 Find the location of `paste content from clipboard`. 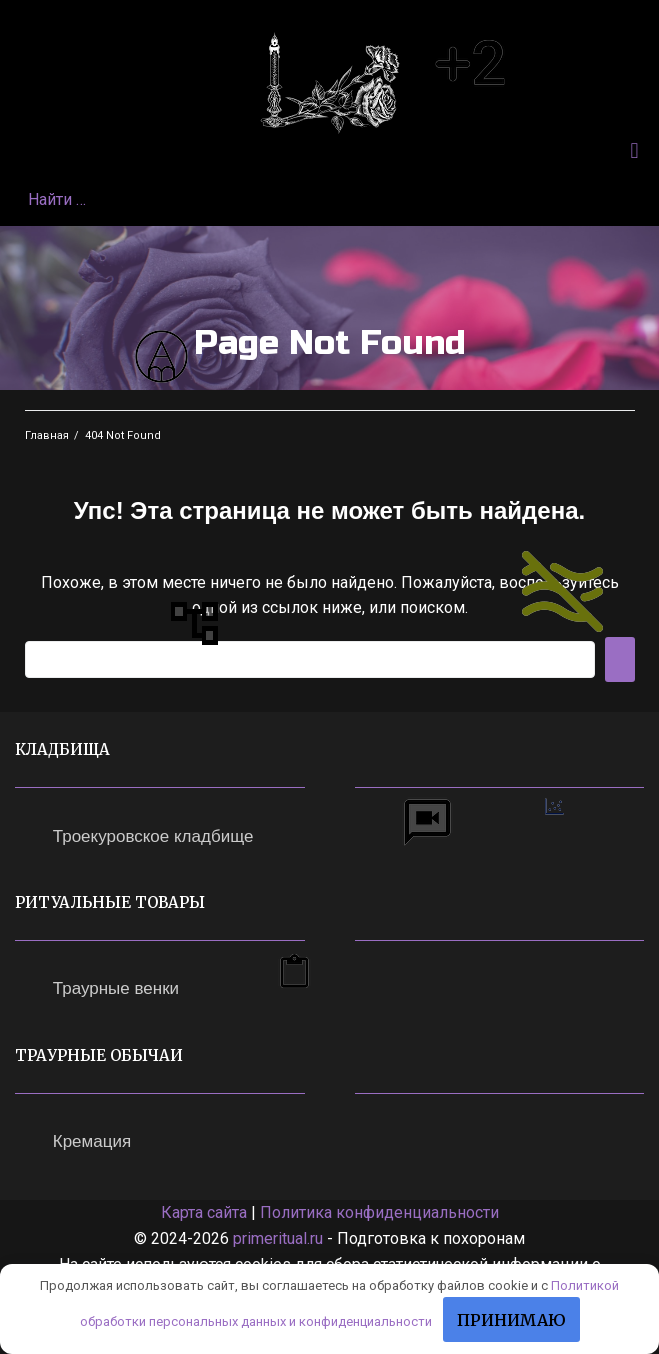

paste content from clipboard is located at coordinates (294, 972).